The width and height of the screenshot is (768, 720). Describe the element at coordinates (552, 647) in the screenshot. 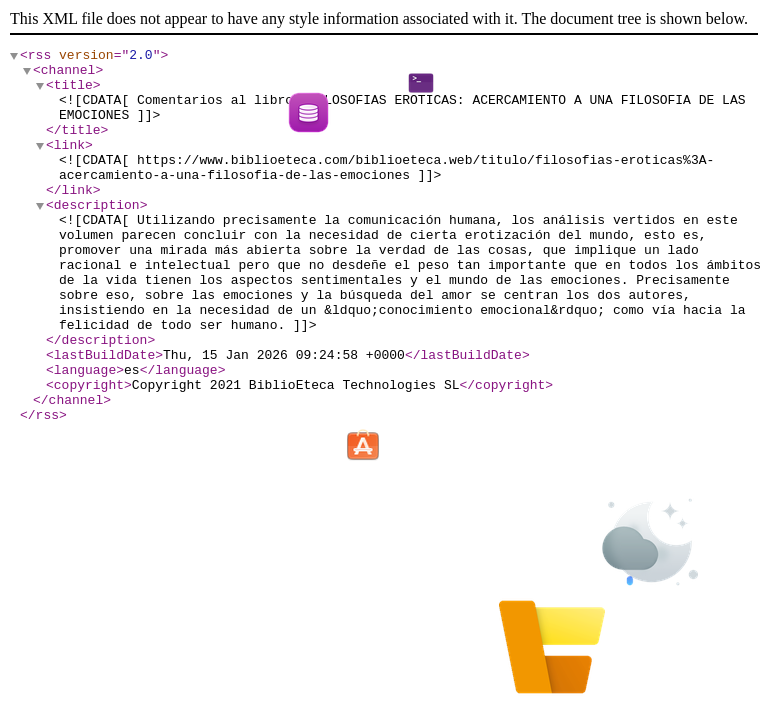

I see `open the commerce or shopping app` at that location.